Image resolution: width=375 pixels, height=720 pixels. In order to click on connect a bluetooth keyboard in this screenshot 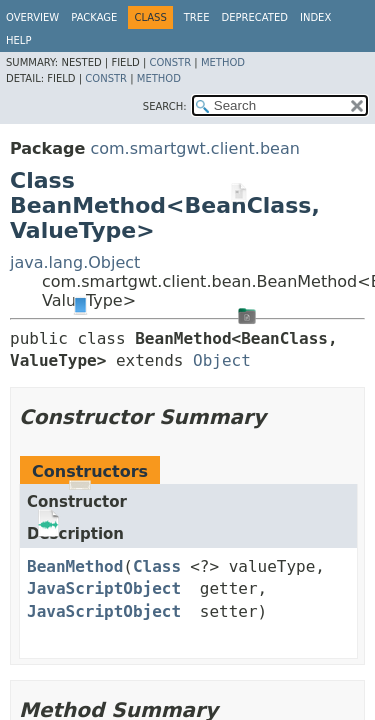, I will do `click(80, 485)`.